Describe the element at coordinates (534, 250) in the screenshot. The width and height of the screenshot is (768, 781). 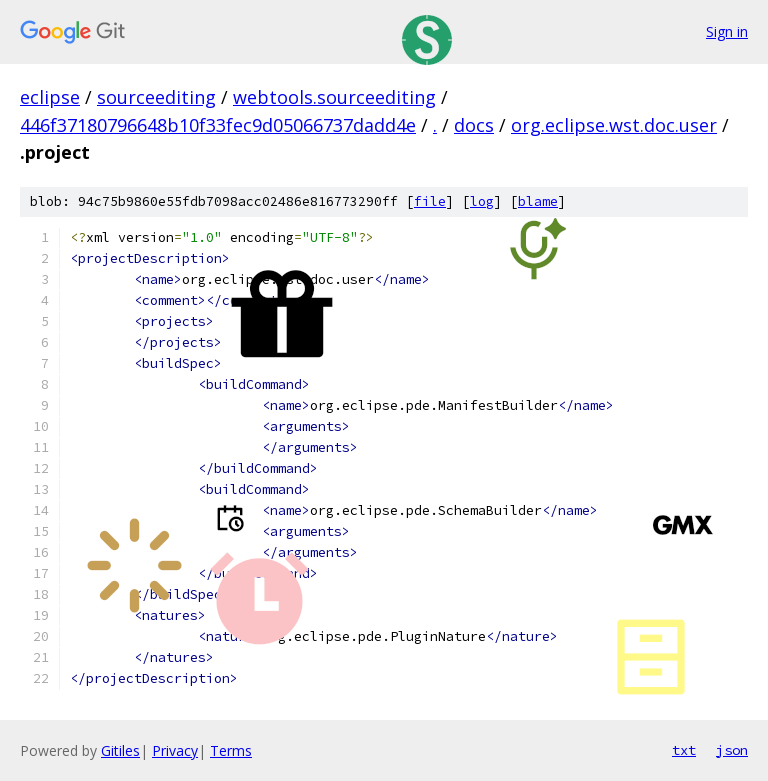
I see `activate AI-powered voice input` at that location.